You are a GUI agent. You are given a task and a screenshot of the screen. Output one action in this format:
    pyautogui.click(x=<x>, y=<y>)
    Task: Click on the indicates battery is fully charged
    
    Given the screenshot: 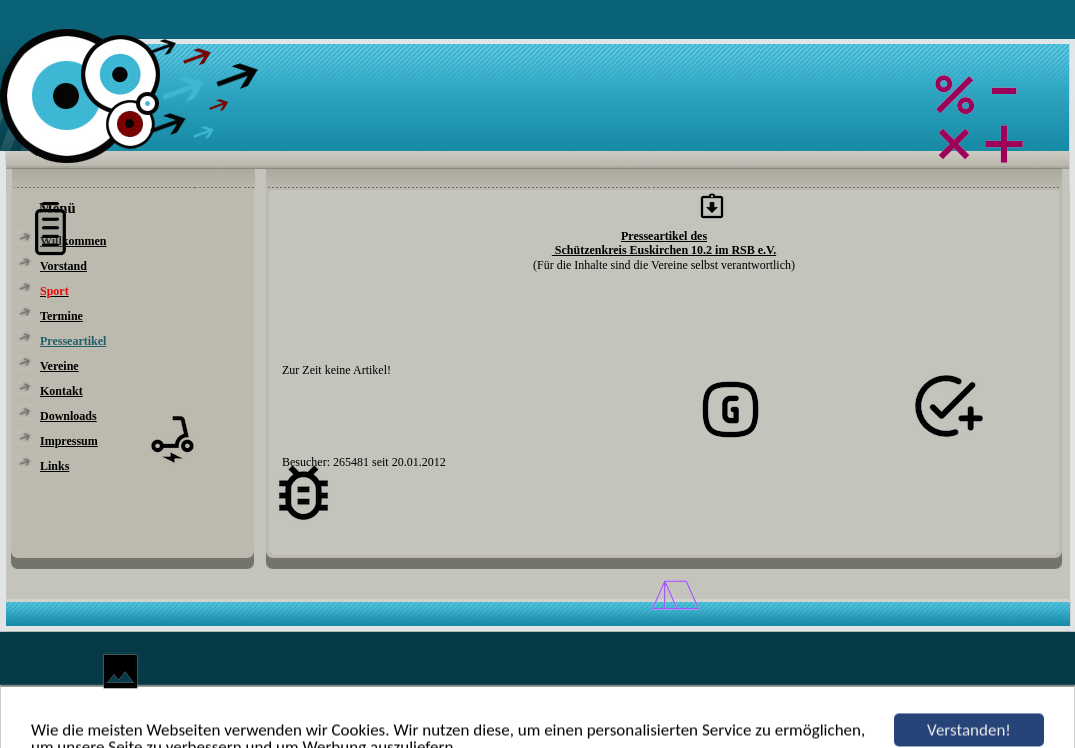 What is the action you would take?
    pyautogui.click(x=50, y=229)
    